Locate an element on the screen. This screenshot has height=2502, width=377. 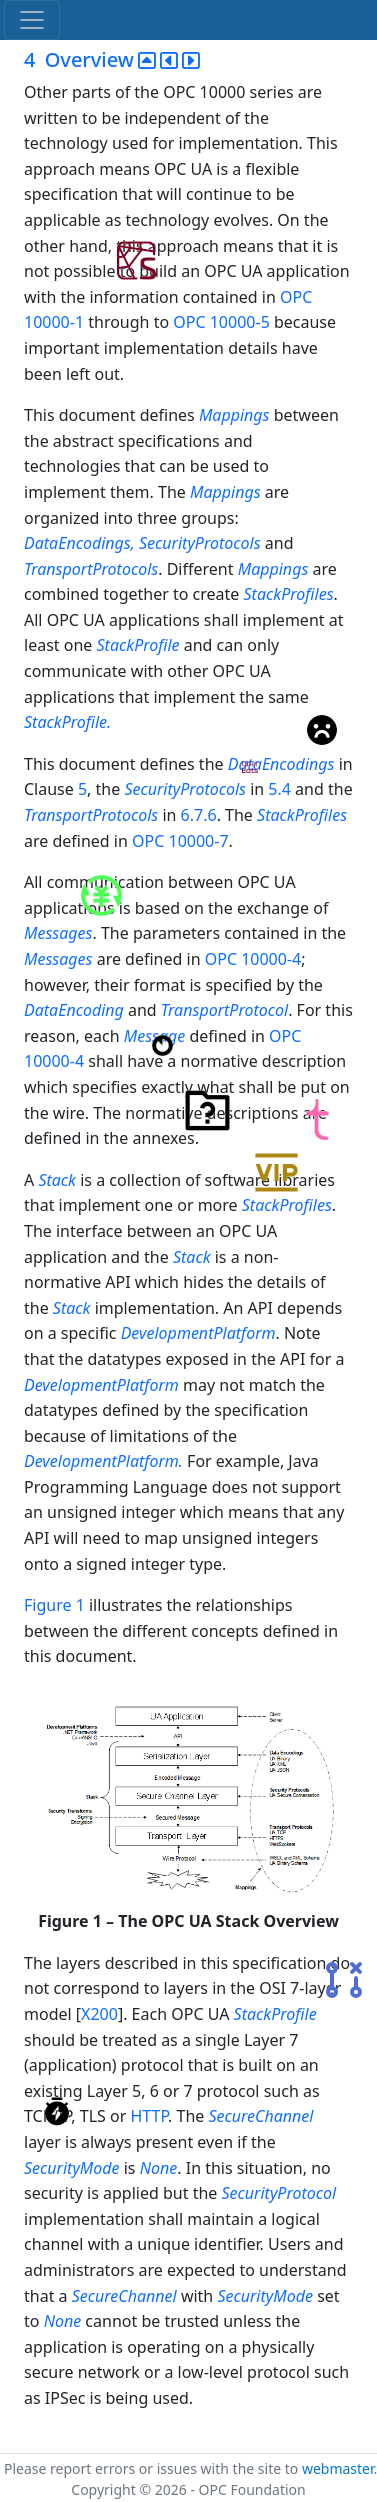
open the Uber Eats app is located at coordinates (250, 767).